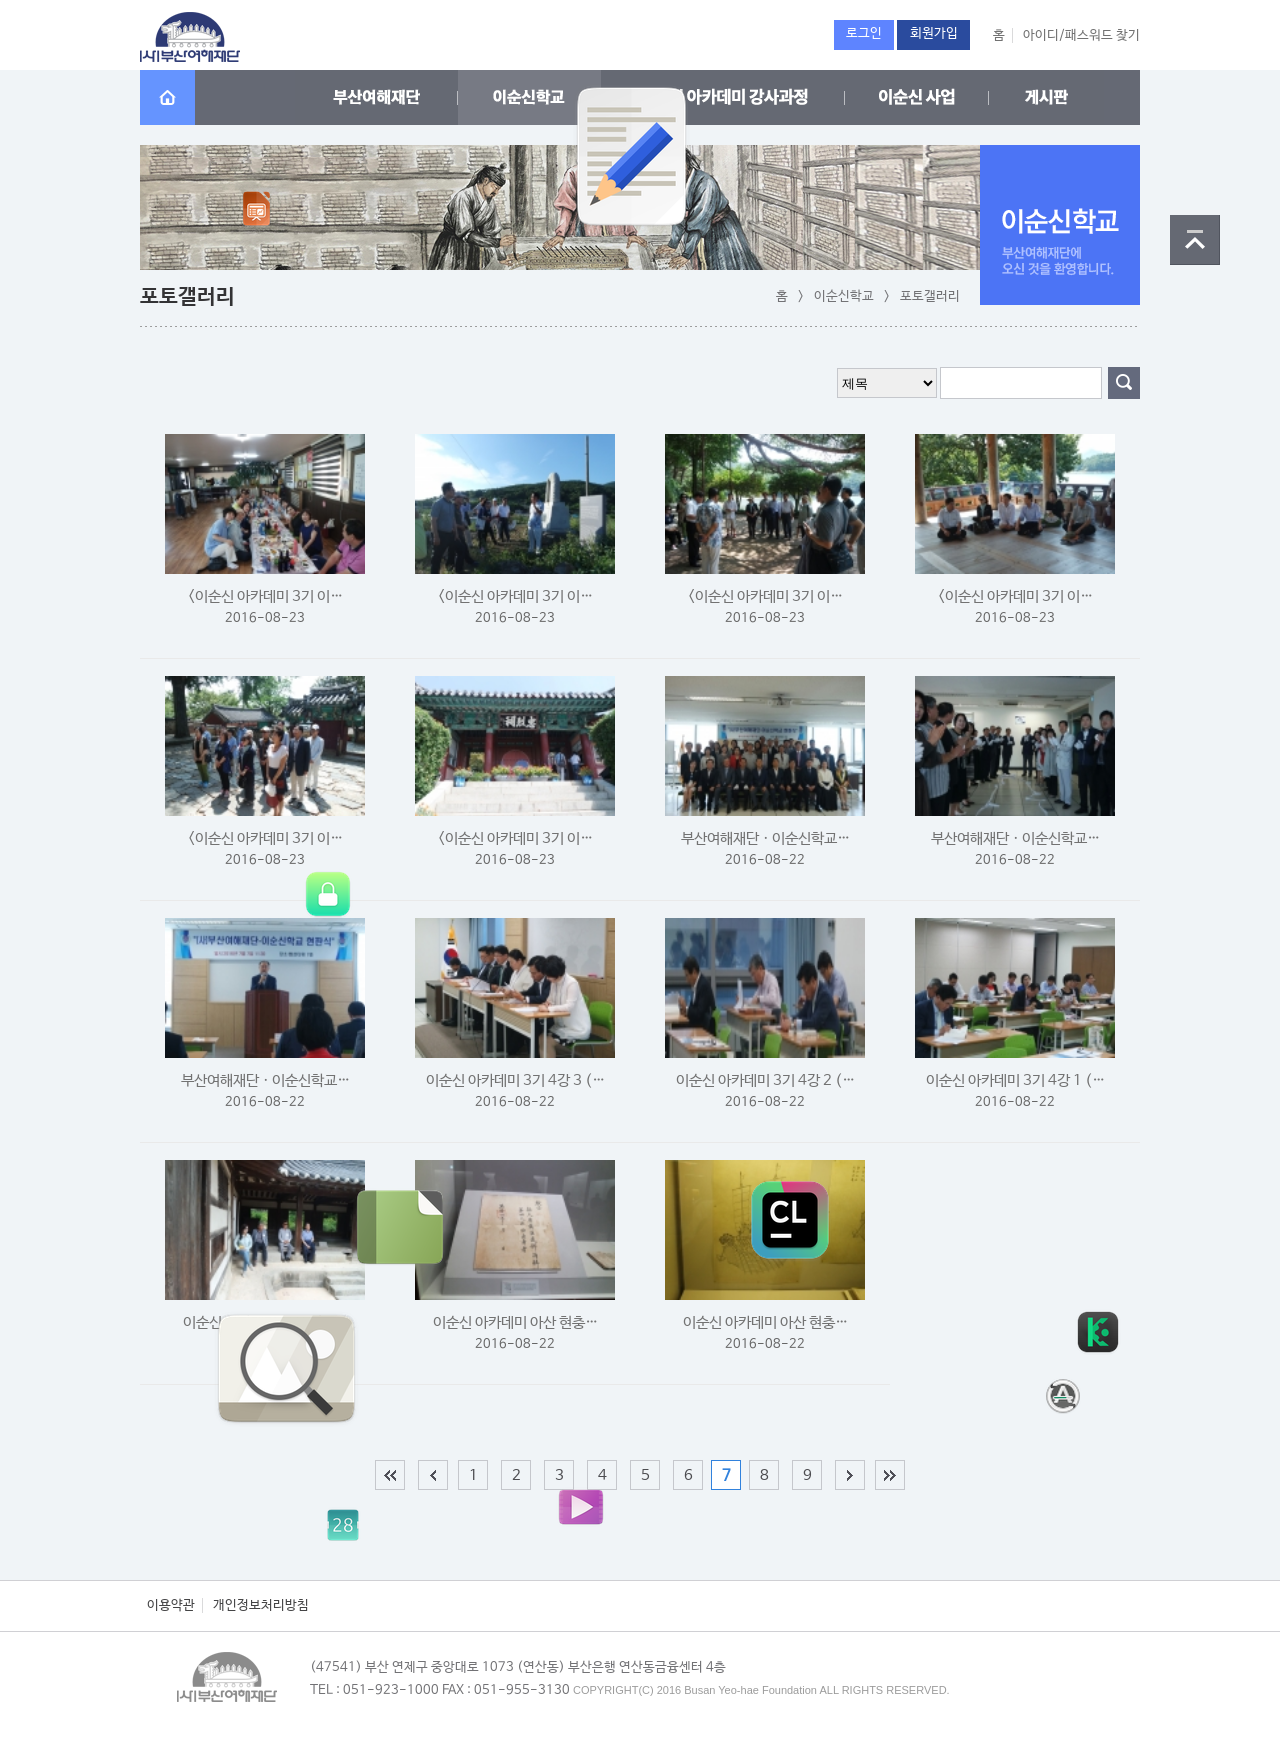 The image size is (1280, 1742). What do you see at coordinates (400, 1224) in the screenshot?
I see `change desktop wallpaper settings` at bounding box center [400, 1224].